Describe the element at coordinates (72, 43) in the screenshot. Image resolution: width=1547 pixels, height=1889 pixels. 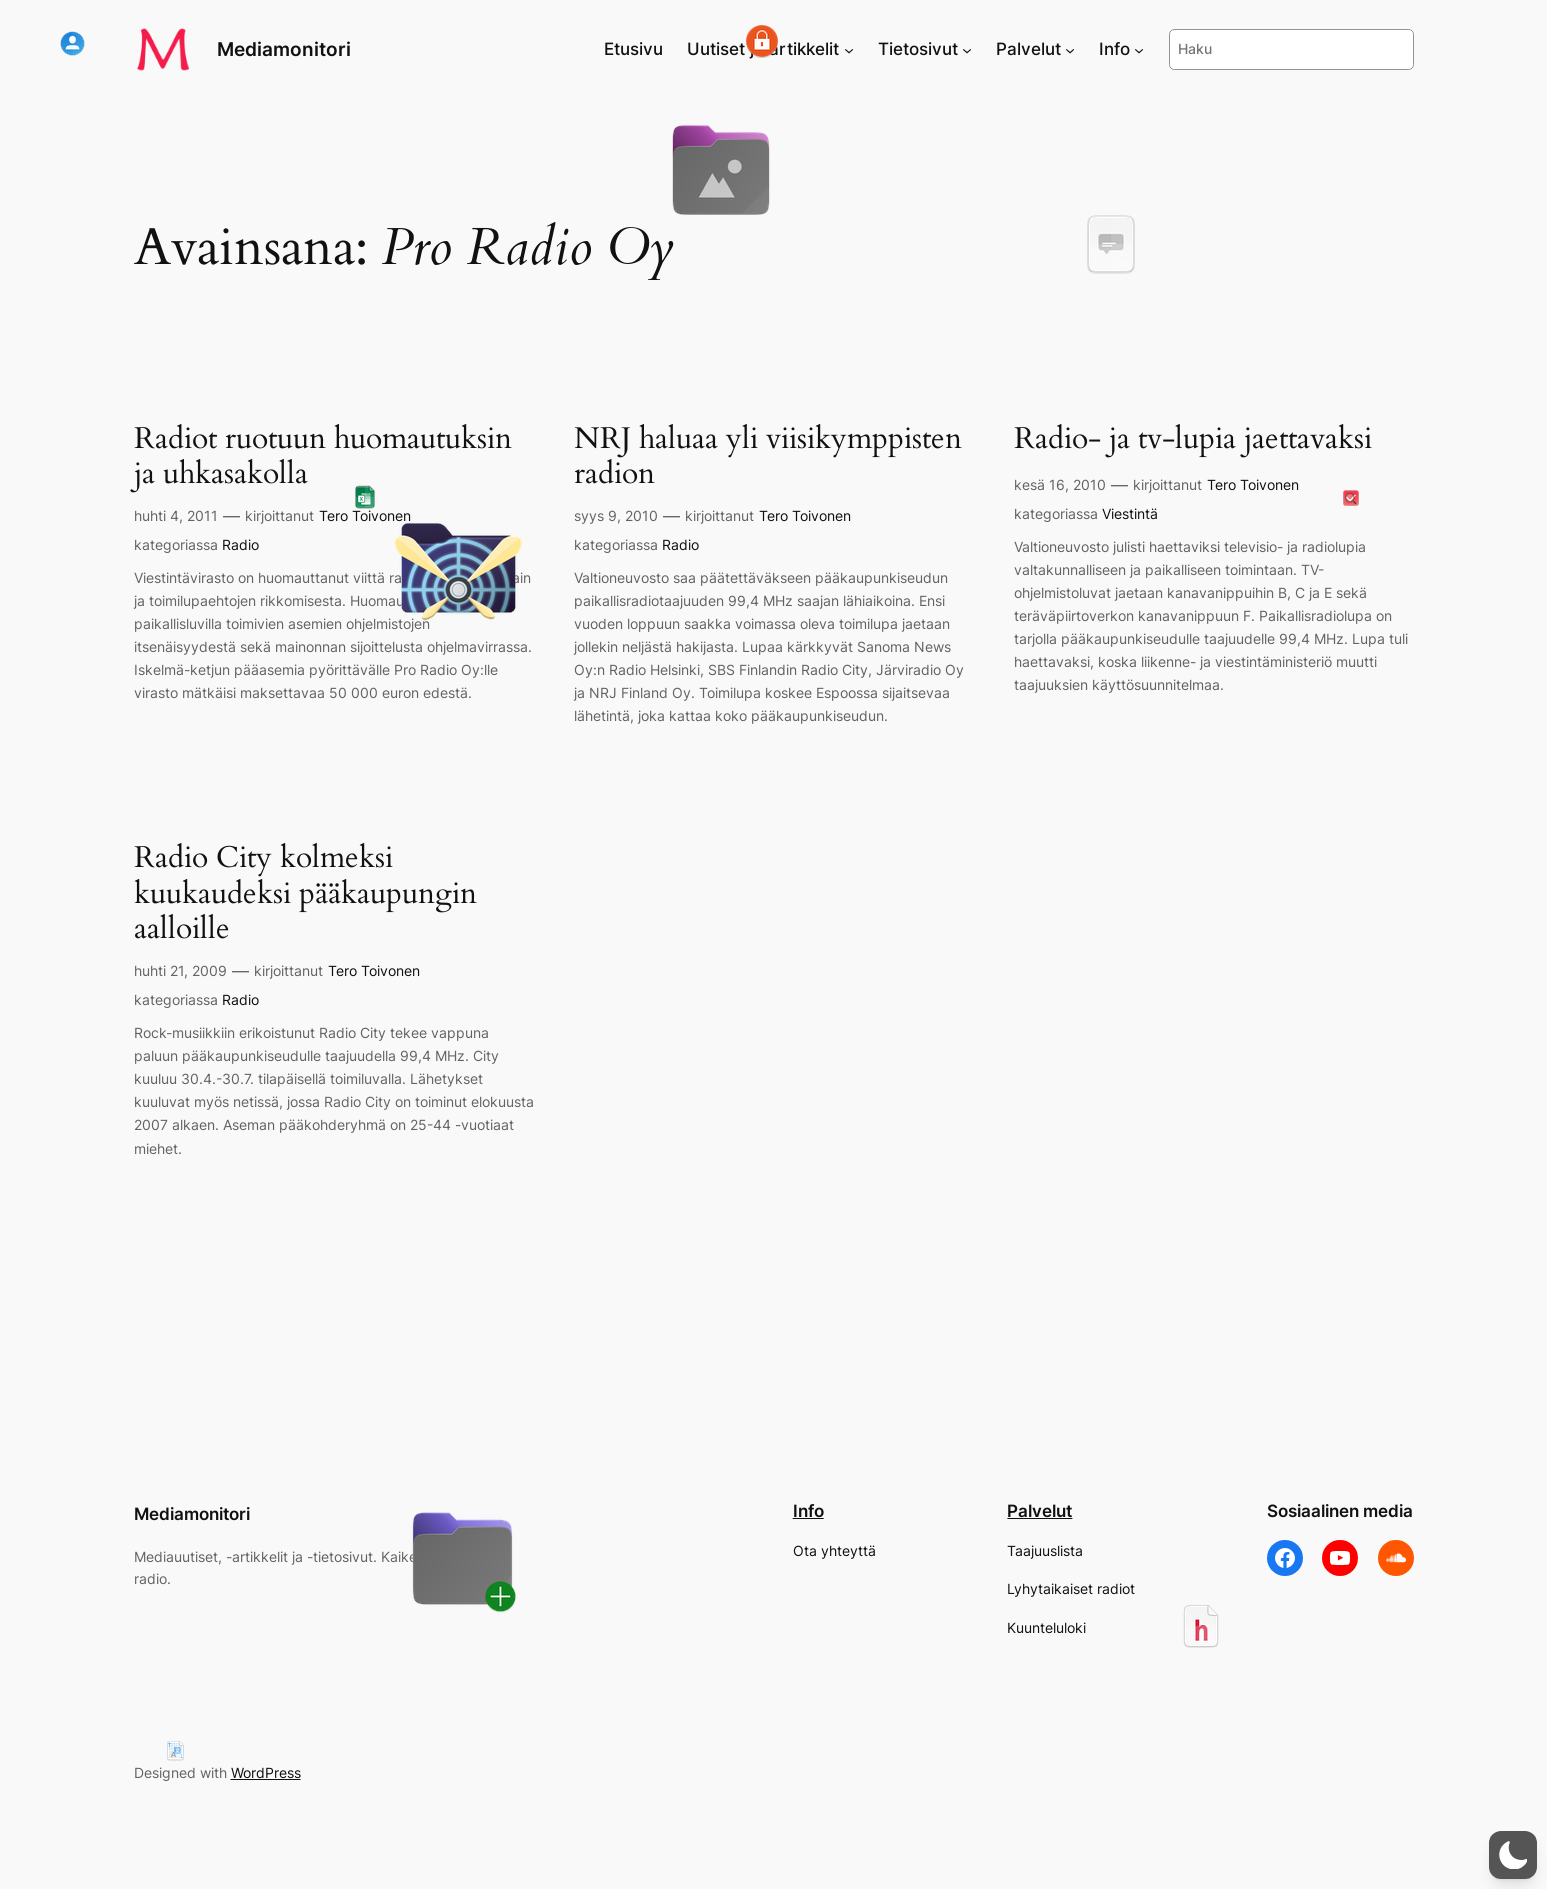
I see `default user profile avatar` at that location.